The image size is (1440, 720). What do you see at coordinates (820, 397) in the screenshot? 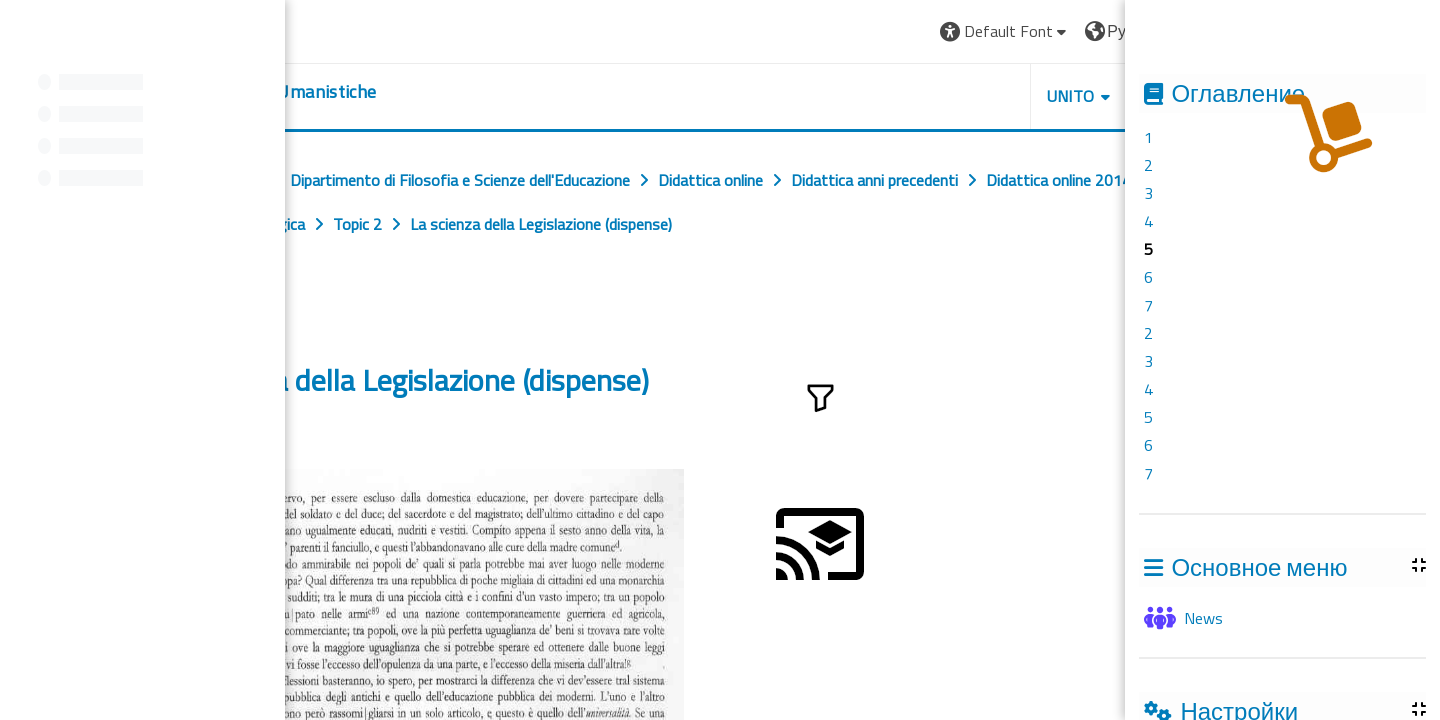
I see `filter or sort content` at bounding box center [820, 397].